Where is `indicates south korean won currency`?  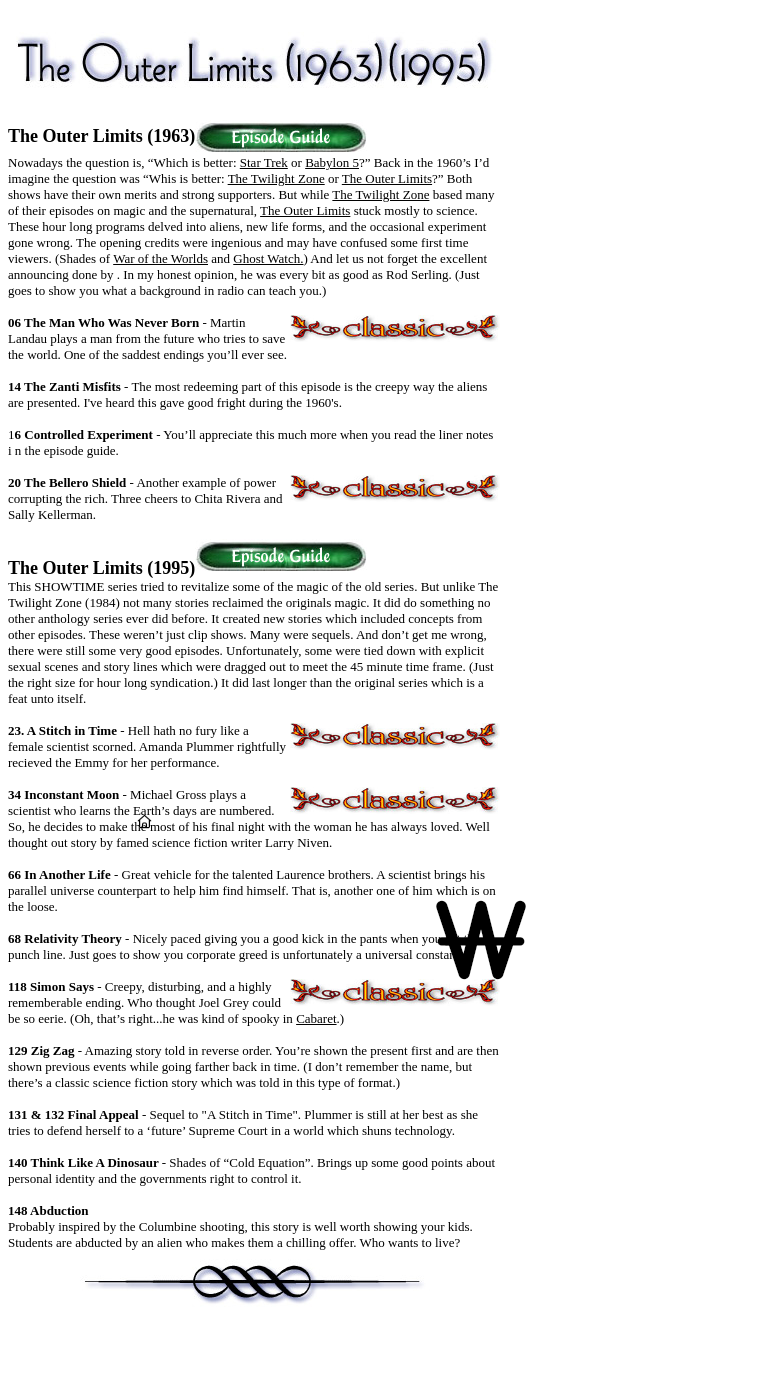
indicates south korean won currency is located at coordinates (481, 940).